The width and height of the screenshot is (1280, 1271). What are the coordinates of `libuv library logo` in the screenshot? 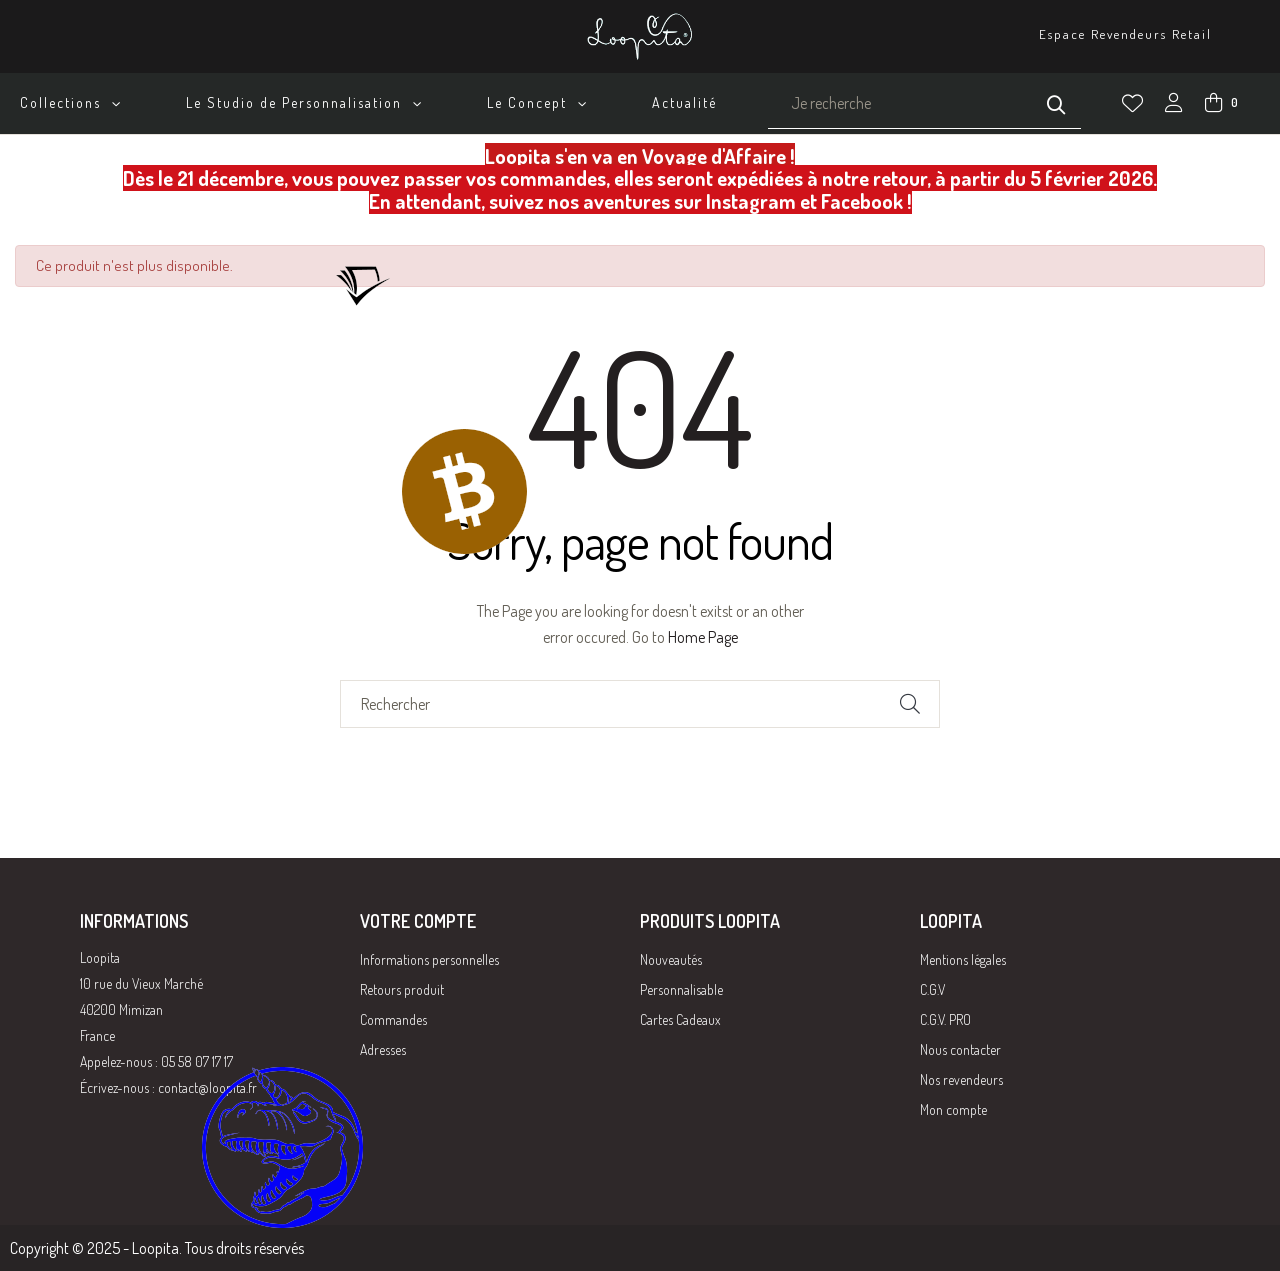 It's located at (282, 1147).